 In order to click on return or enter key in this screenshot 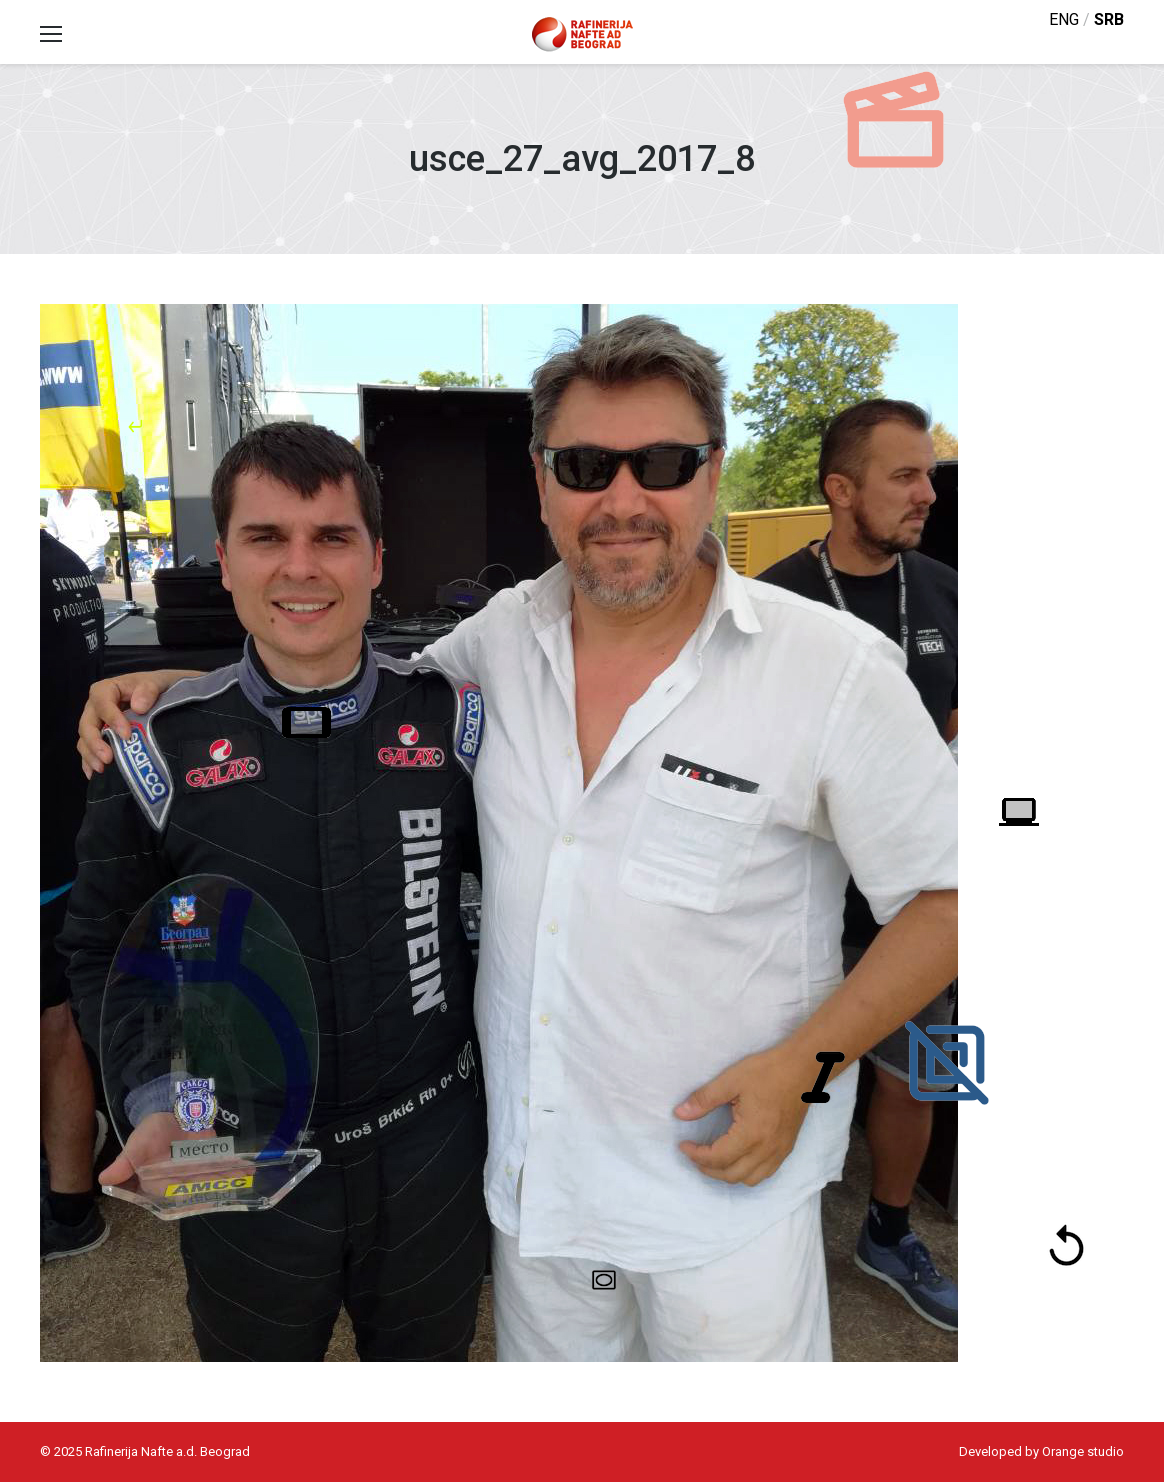, I will do `click(135, 426)`.